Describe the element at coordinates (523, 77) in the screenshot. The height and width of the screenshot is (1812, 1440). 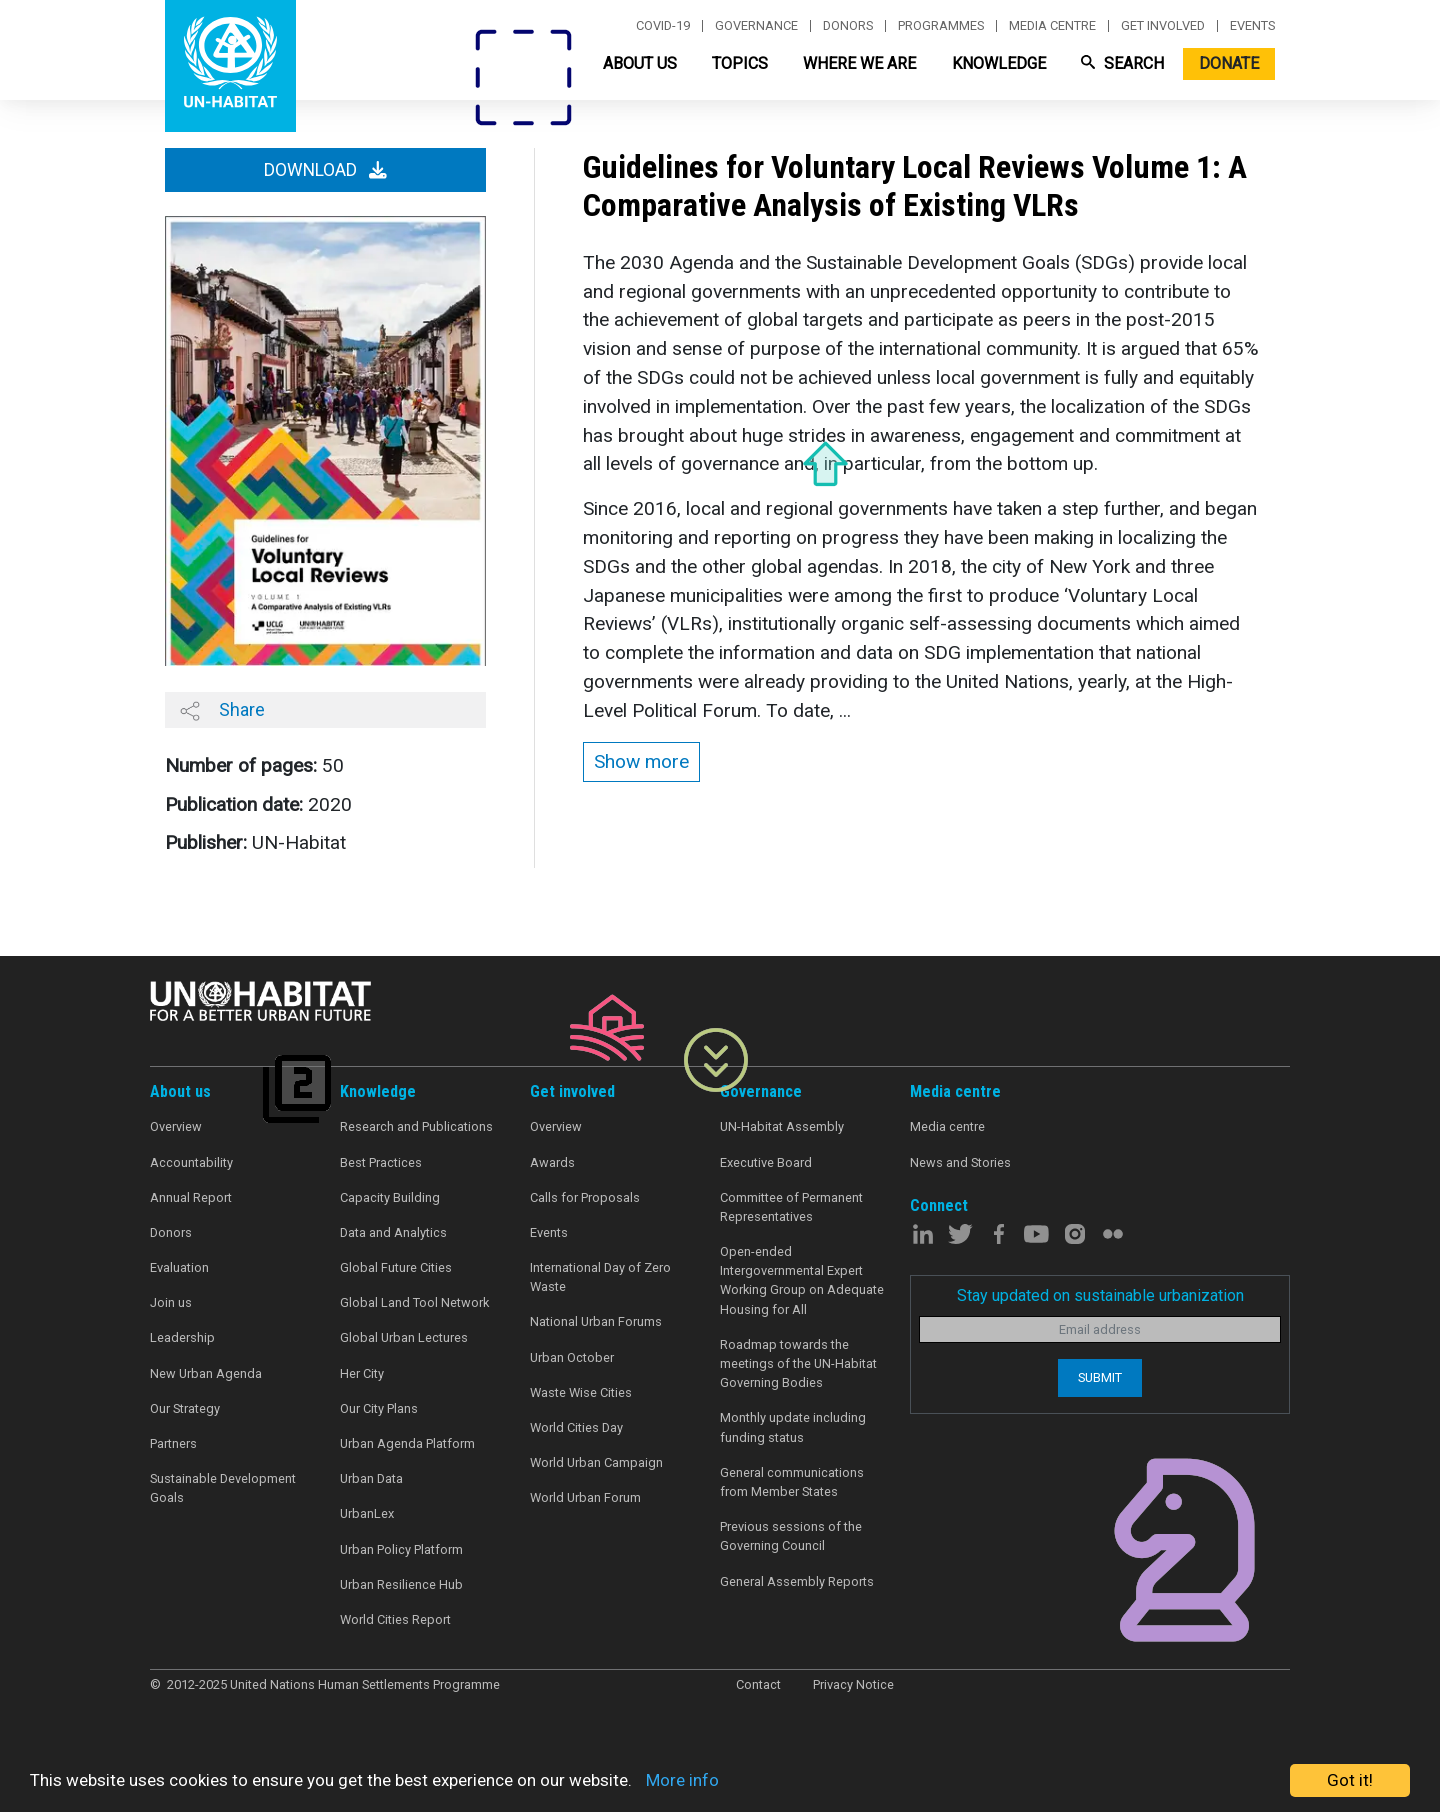
I see `select an area or region` at that location.